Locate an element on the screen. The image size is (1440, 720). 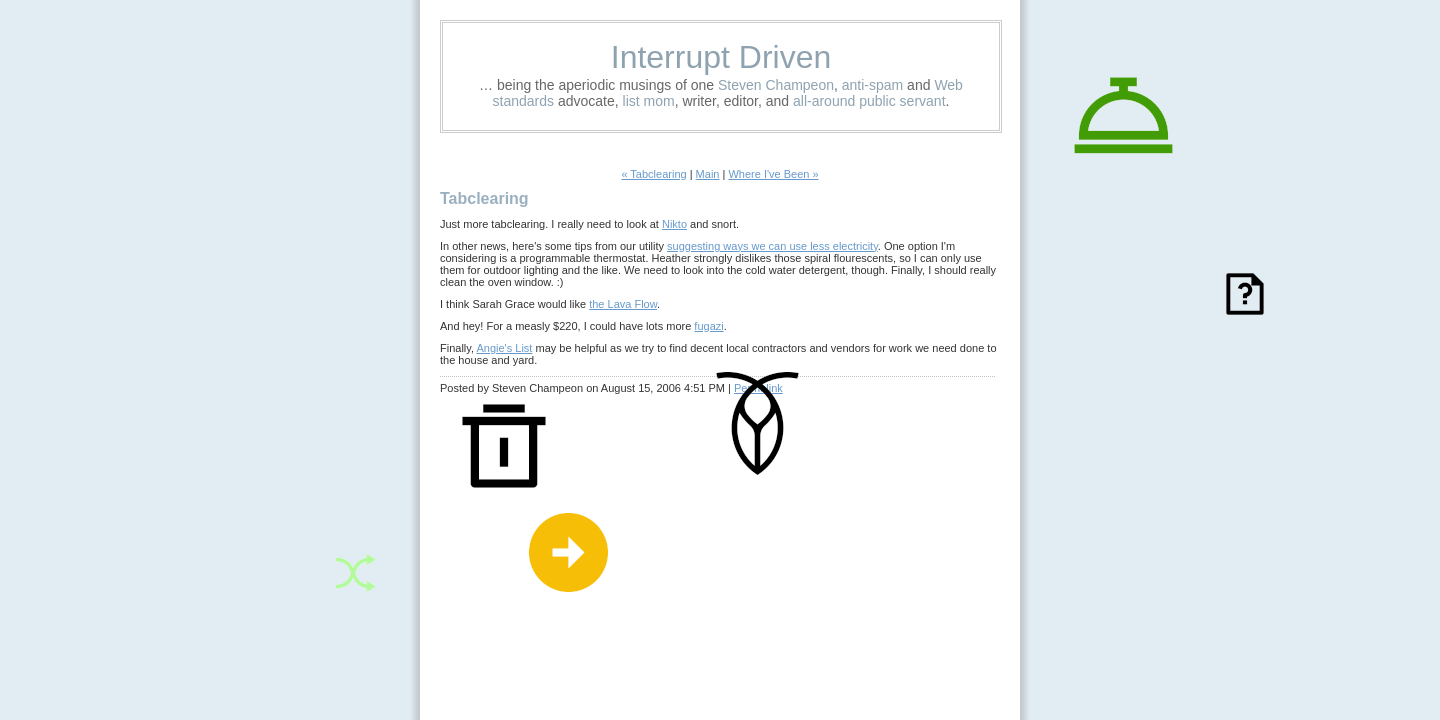
cockroach labs company logo is located at coordinates (757, 423).